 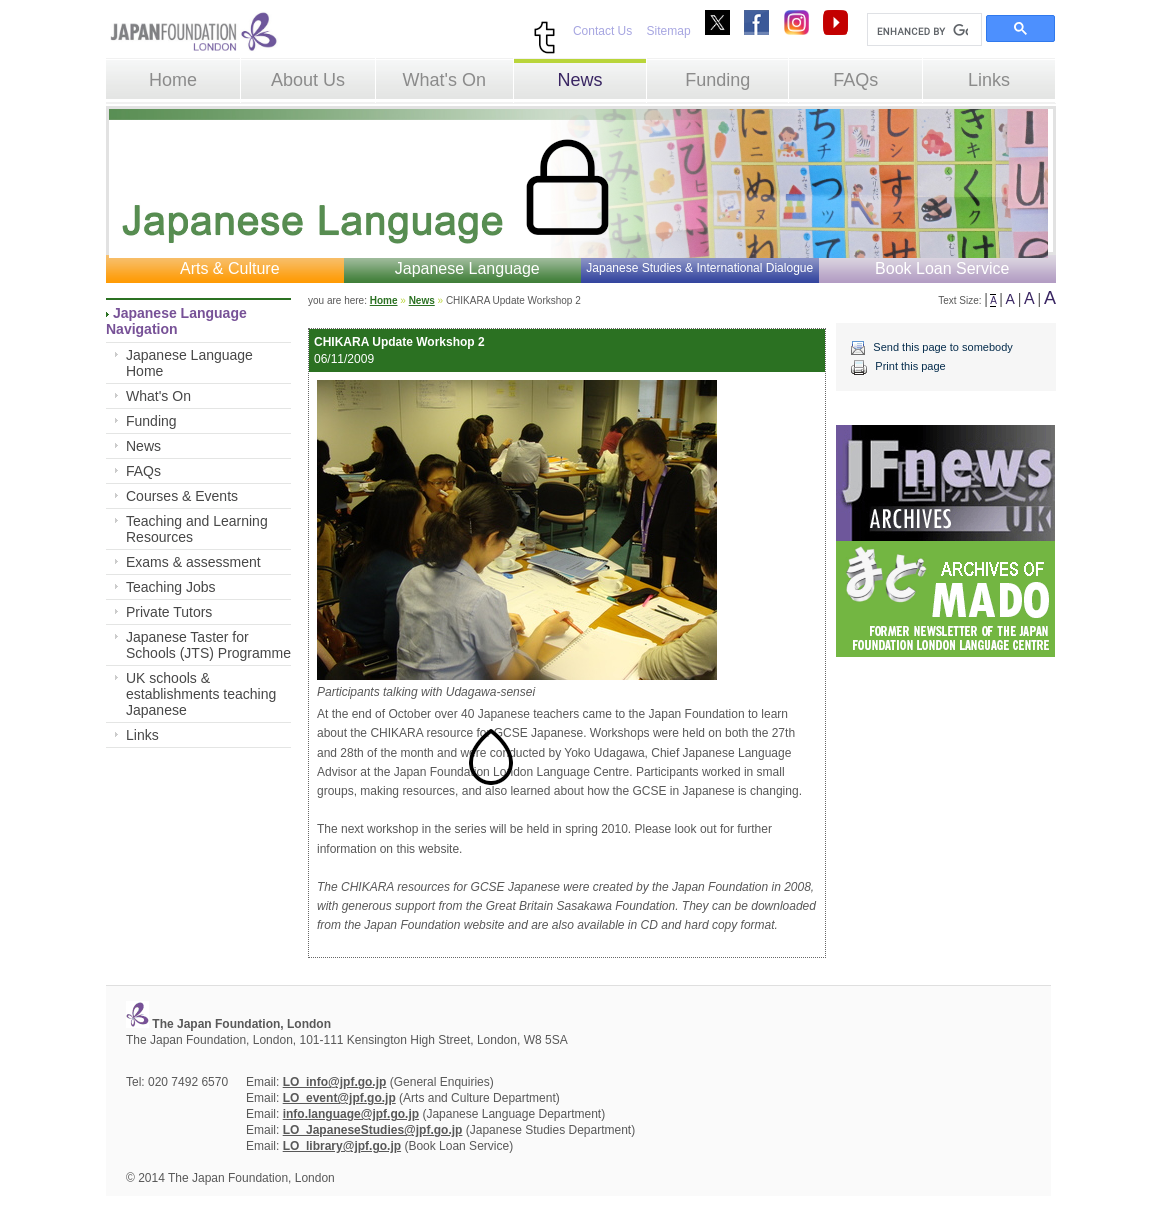 What do you see at coordinates (491, 759) in the screenshot?
I see `indicates water or liquid-related settings` at bounding box center [491, 759].